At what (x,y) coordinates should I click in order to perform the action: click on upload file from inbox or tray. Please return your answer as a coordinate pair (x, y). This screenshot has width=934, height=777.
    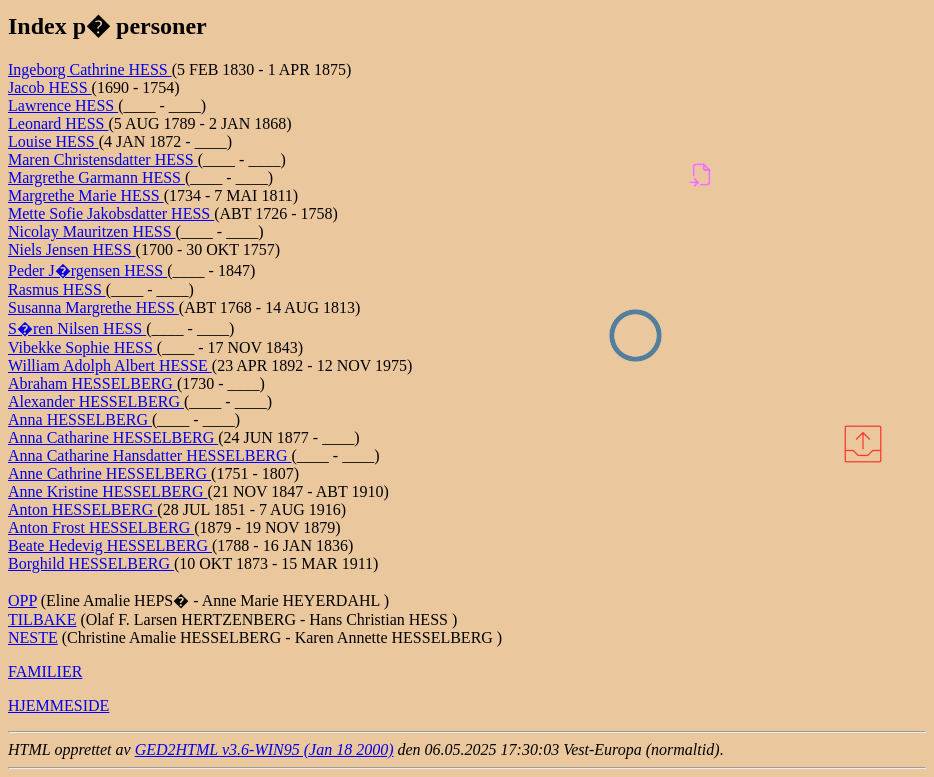
    Looking at the image, I should click on (863, 444).